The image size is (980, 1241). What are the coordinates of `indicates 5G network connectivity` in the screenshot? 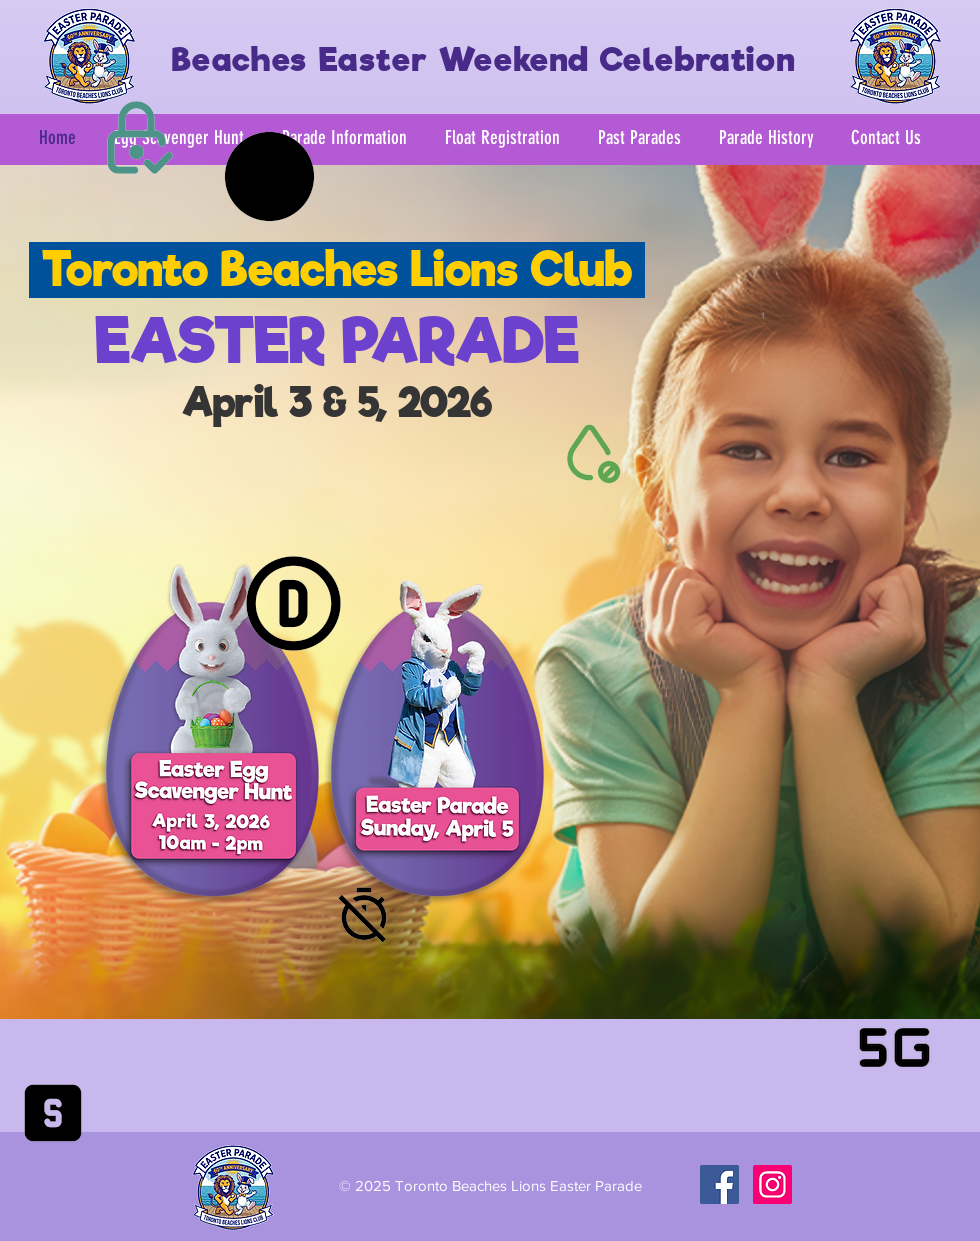 It's located at (894, 1047).